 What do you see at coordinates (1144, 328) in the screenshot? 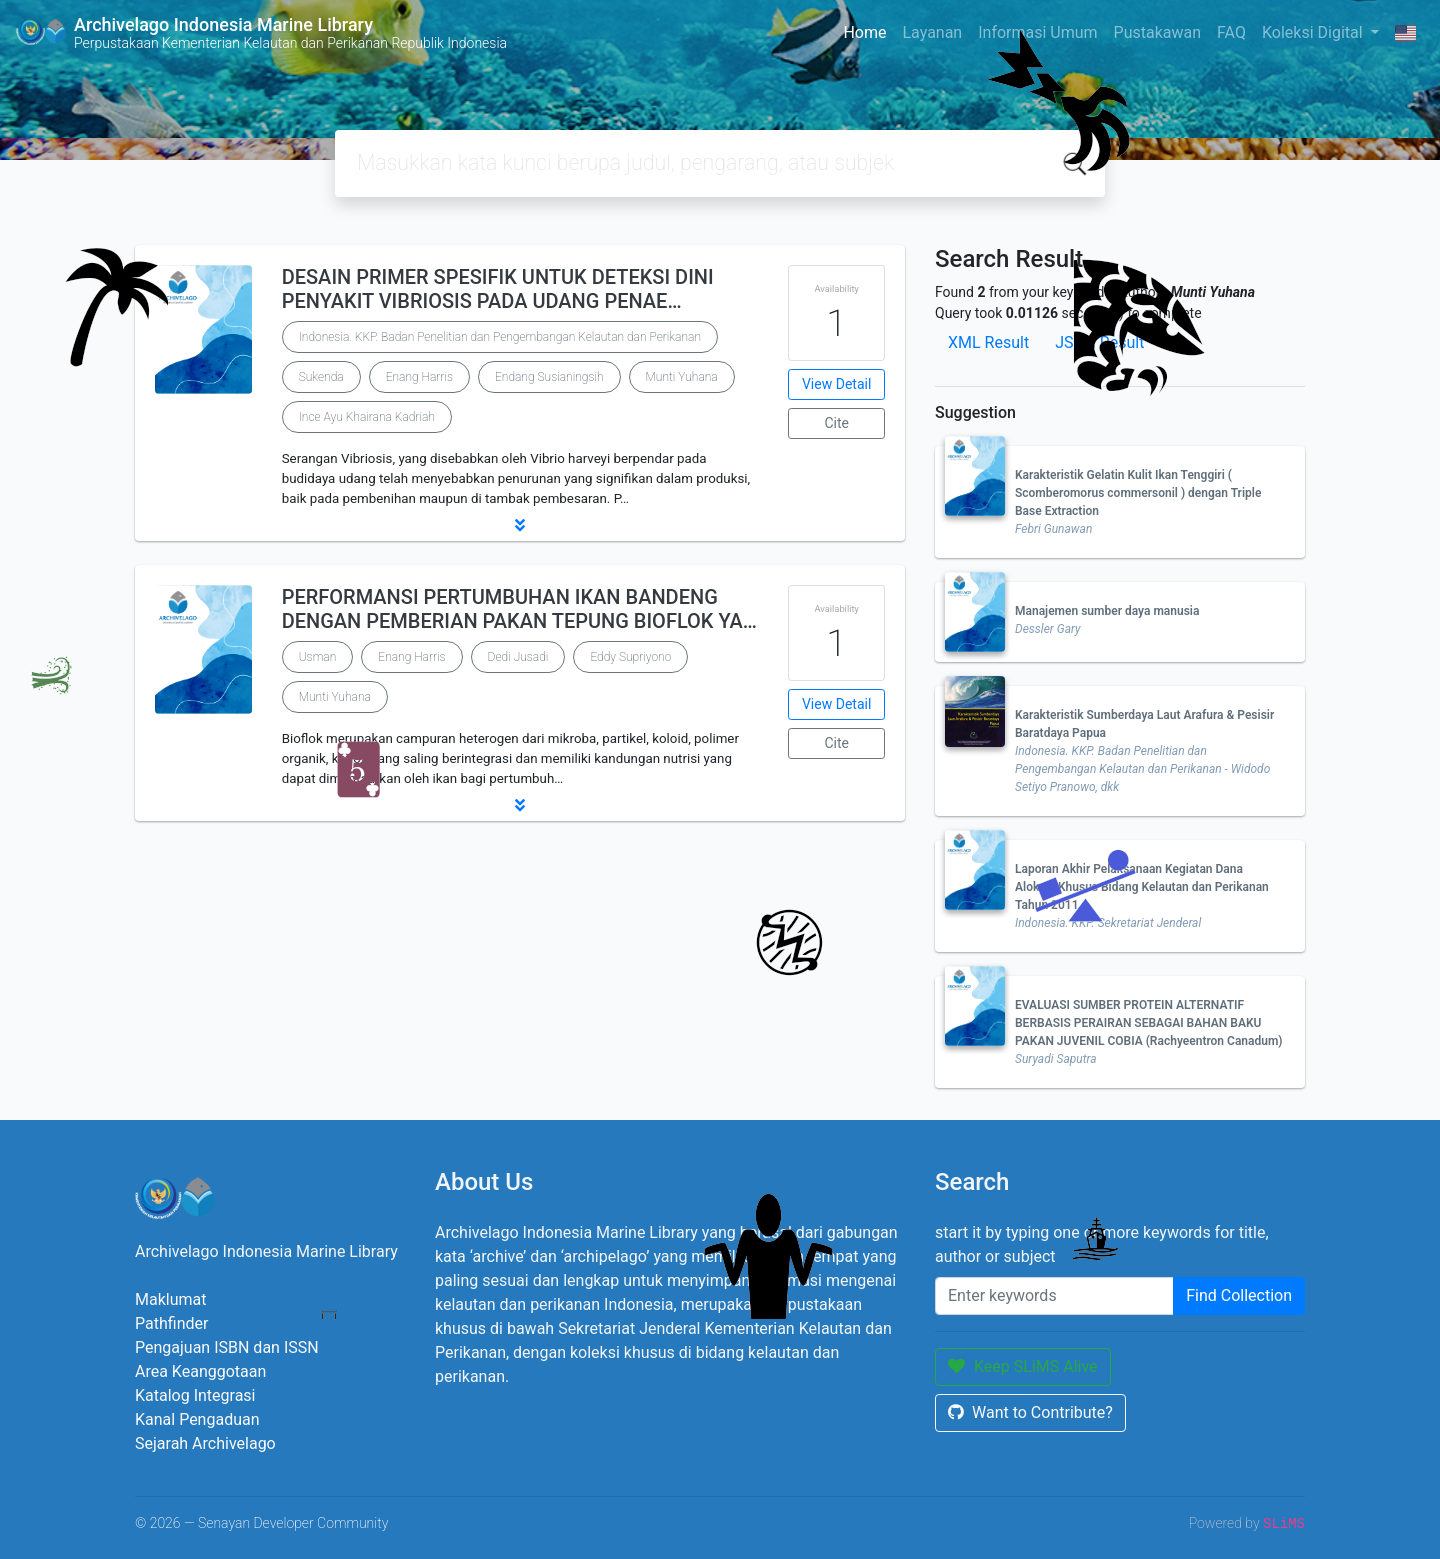
I see `pangolin character or creature icon` at bounding box center [1144, 328].